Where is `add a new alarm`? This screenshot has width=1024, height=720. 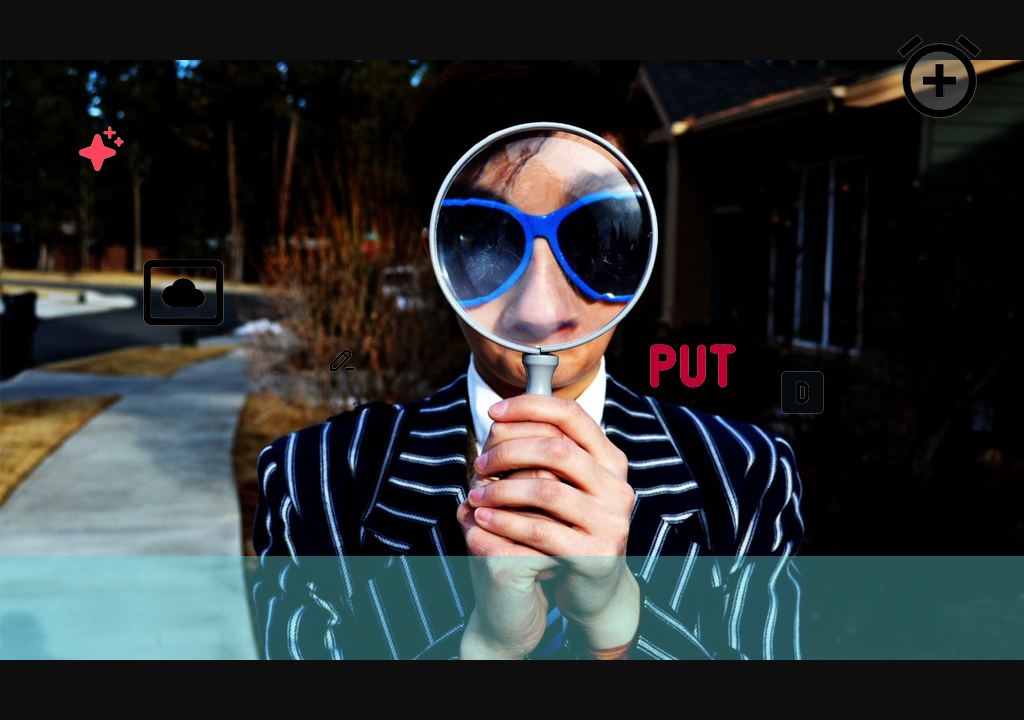 add a new alarm is located at coordinates (939, 76).